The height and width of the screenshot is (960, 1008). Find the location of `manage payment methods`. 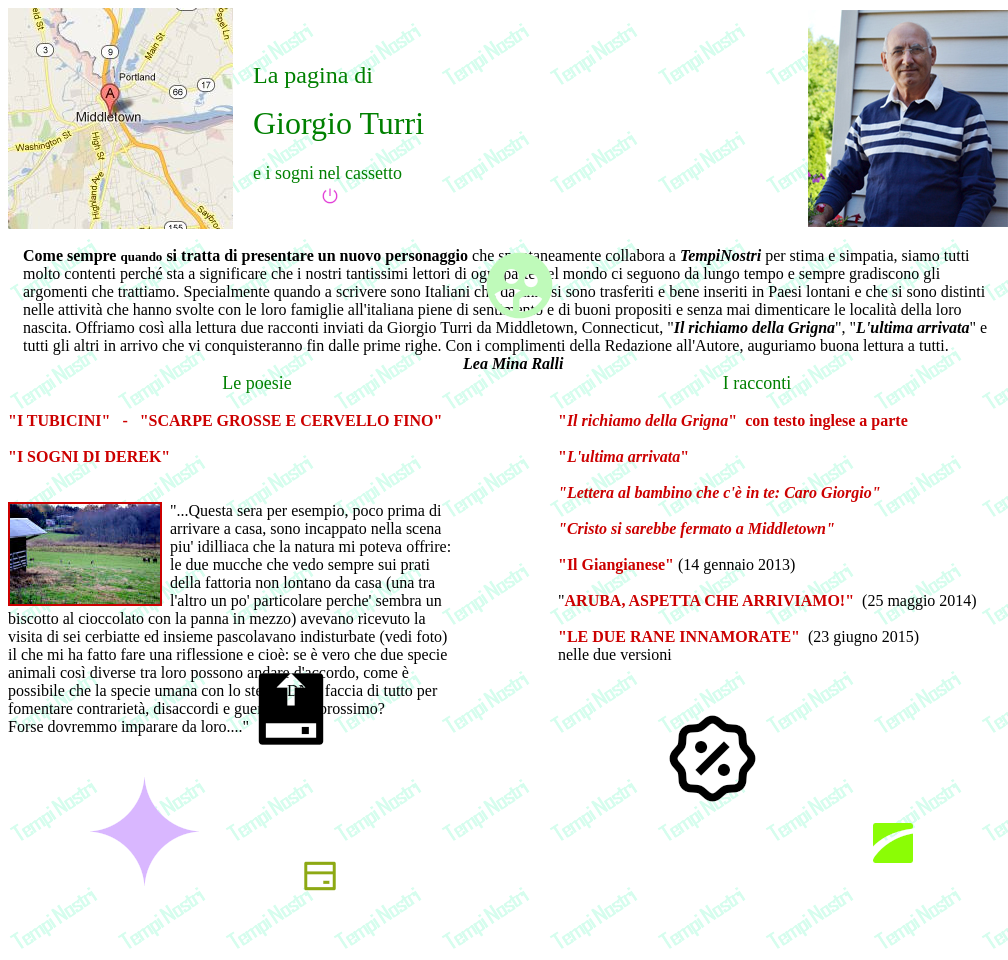

manage payment methods is located at coordinates (320, 876).